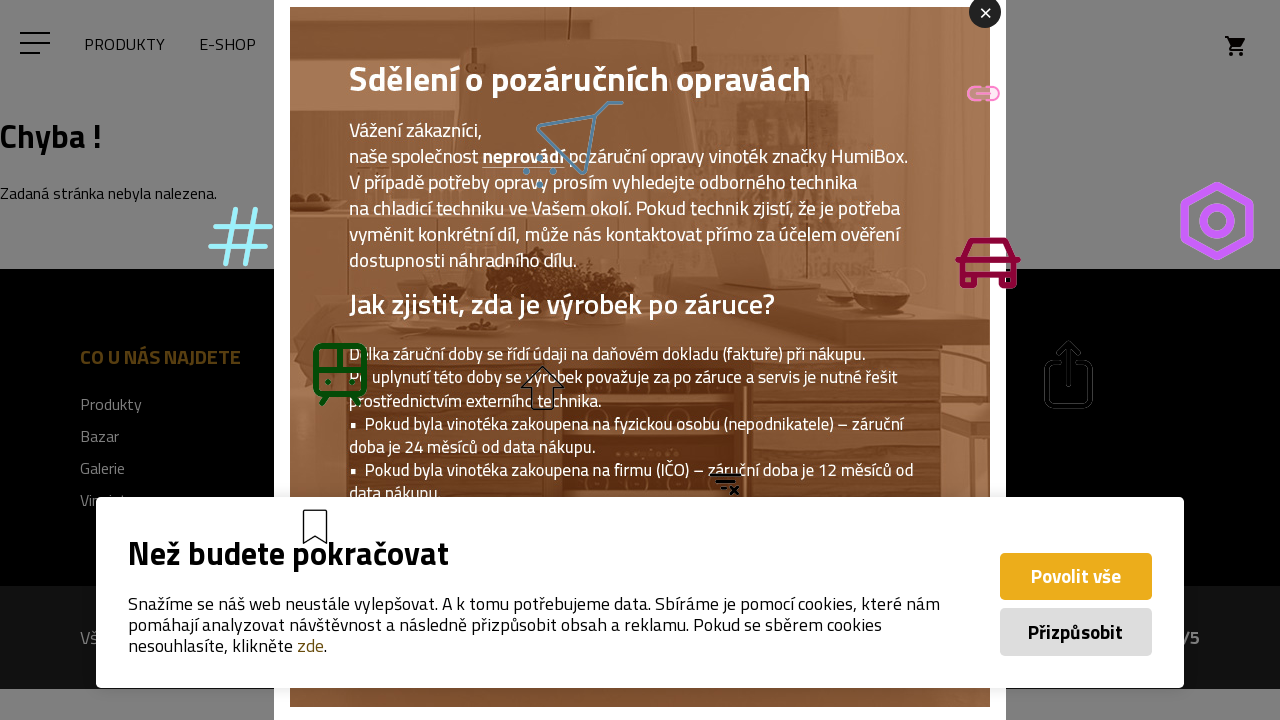 The image size is (1280, 720). I want to click on access settings or configuration options, so click(1217, 221).